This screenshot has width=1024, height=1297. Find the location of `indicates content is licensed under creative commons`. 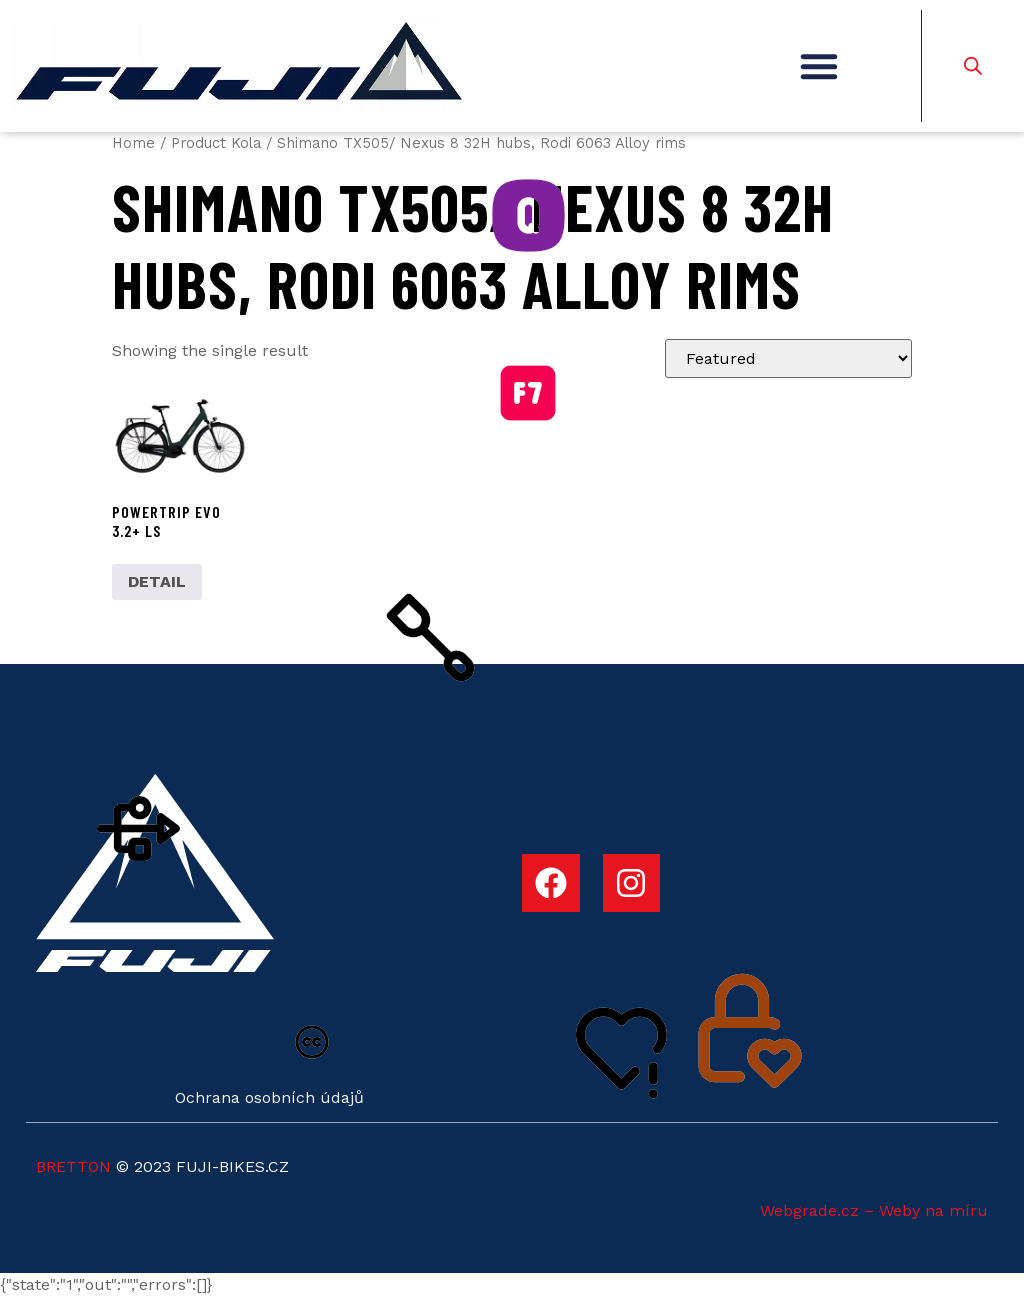

indicates content is licensed under creative commons is located at coordinates (312, 1042).